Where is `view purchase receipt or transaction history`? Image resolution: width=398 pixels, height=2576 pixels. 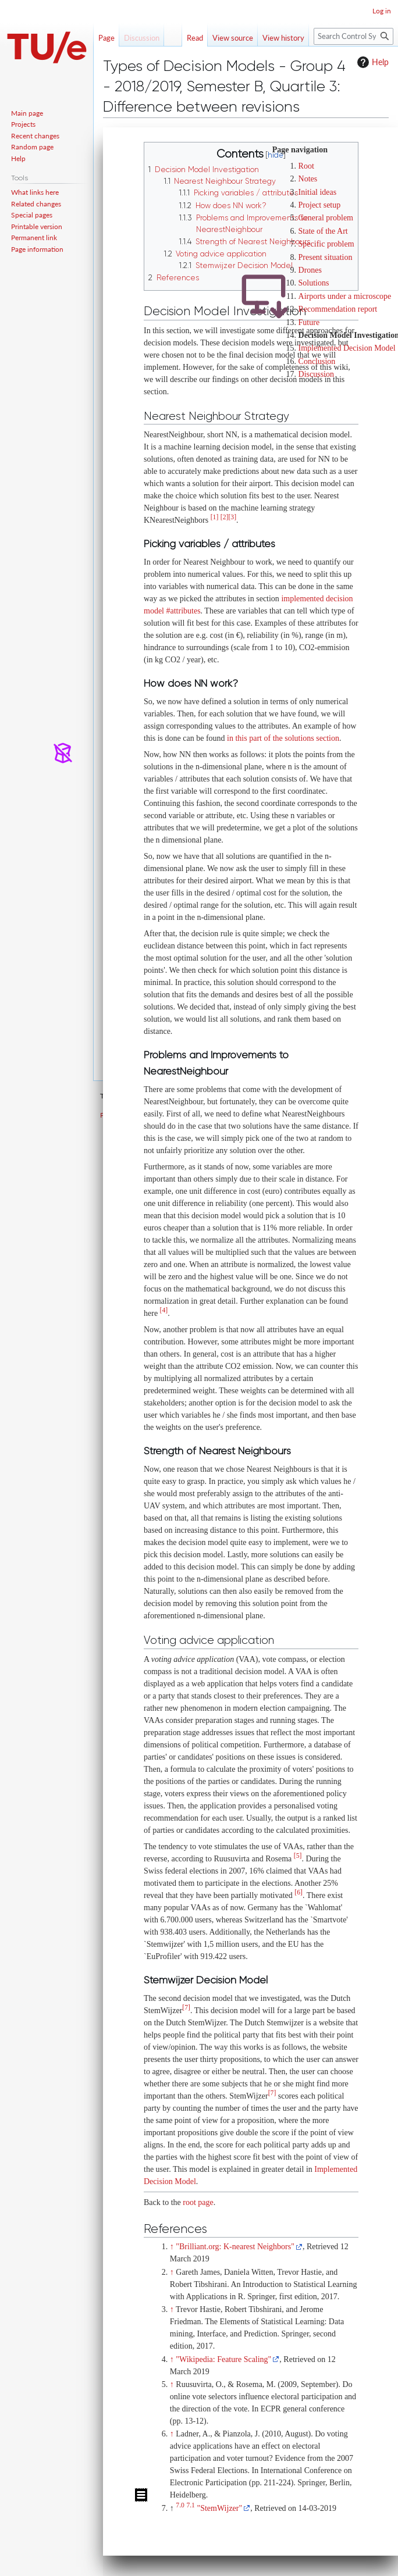
view purchase receipt or transaction history is located at coordinates (141, 2495).